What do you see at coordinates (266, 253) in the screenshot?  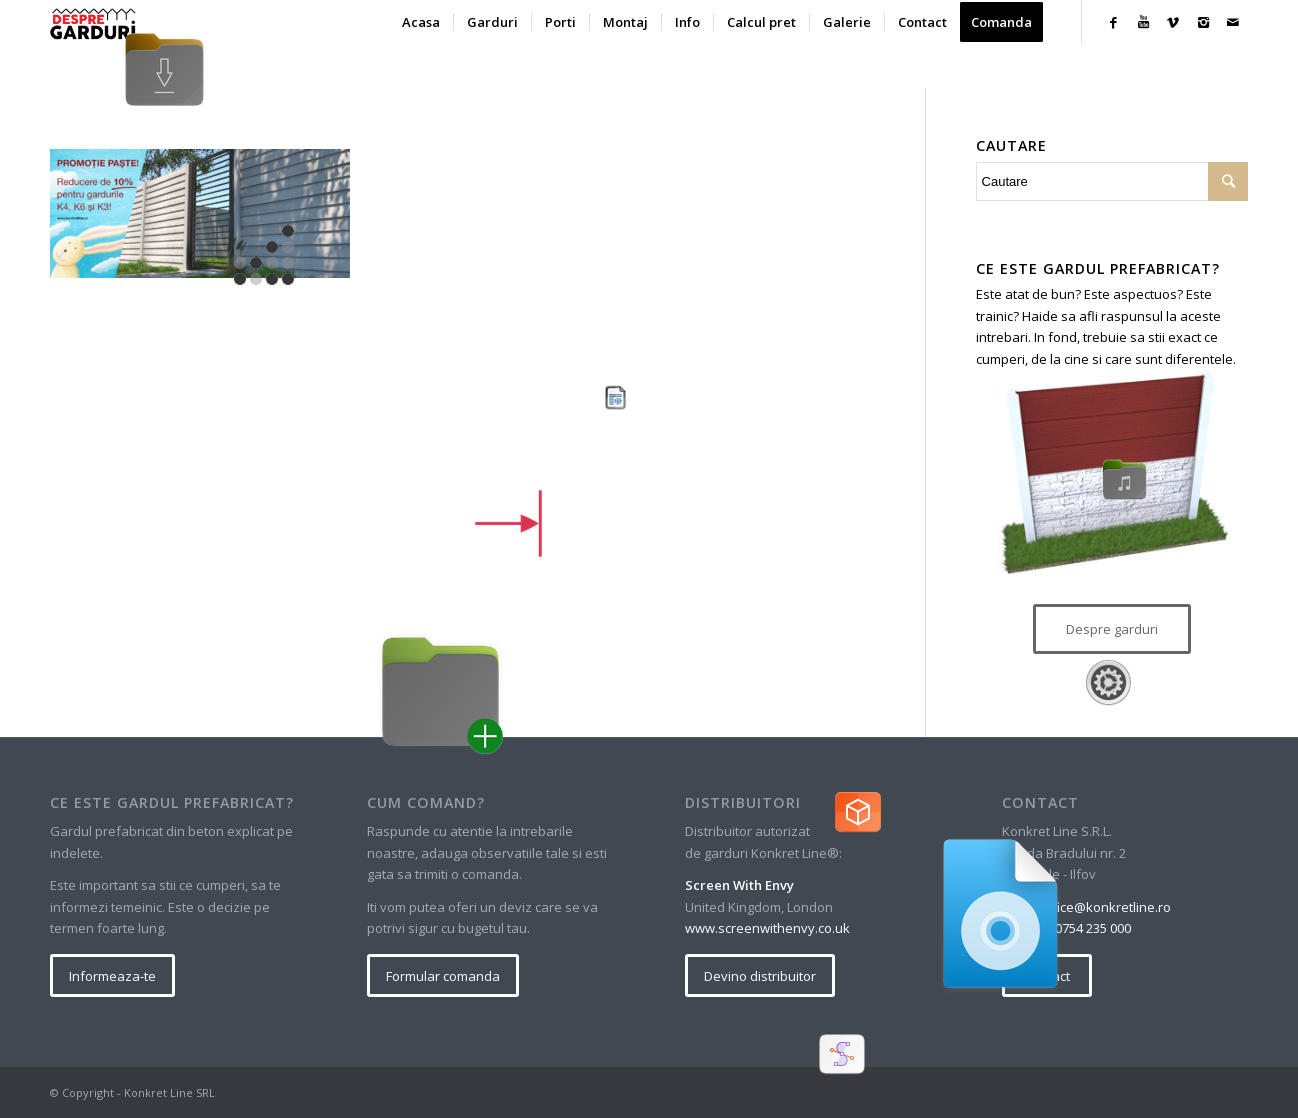 I see `launch four-in-a-row game` at bounding box center [266, 253].